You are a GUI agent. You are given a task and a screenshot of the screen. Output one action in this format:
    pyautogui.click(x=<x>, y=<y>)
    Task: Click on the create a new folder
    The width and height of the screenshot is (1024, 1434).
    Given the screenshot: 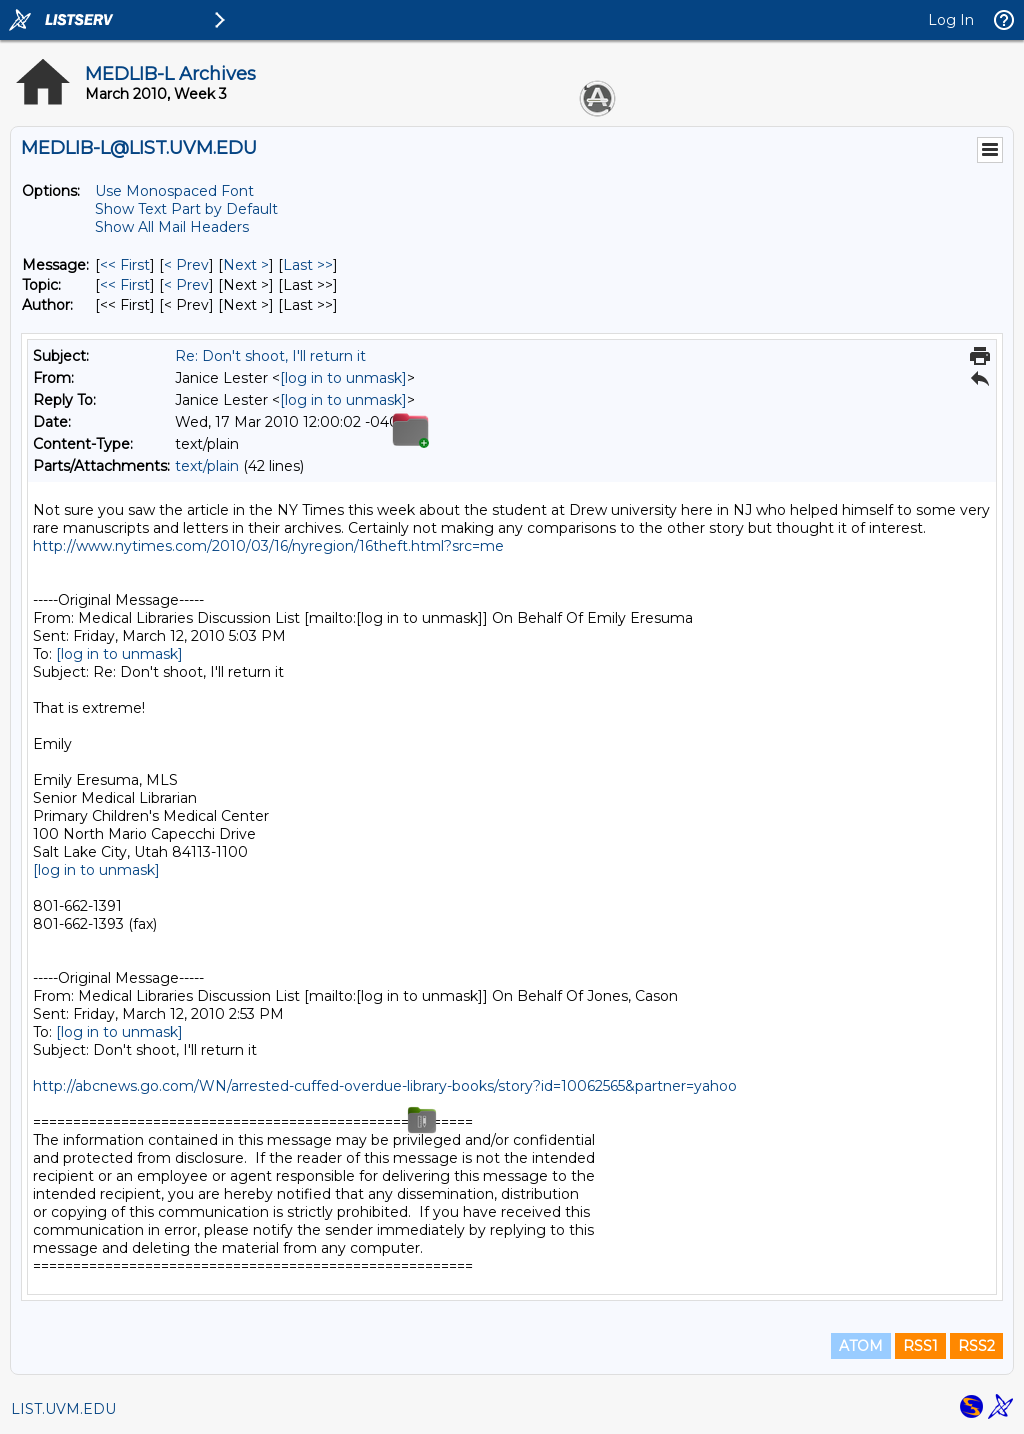 What is the action you would take?
    pyautogui.click(x=410, y=429)
    